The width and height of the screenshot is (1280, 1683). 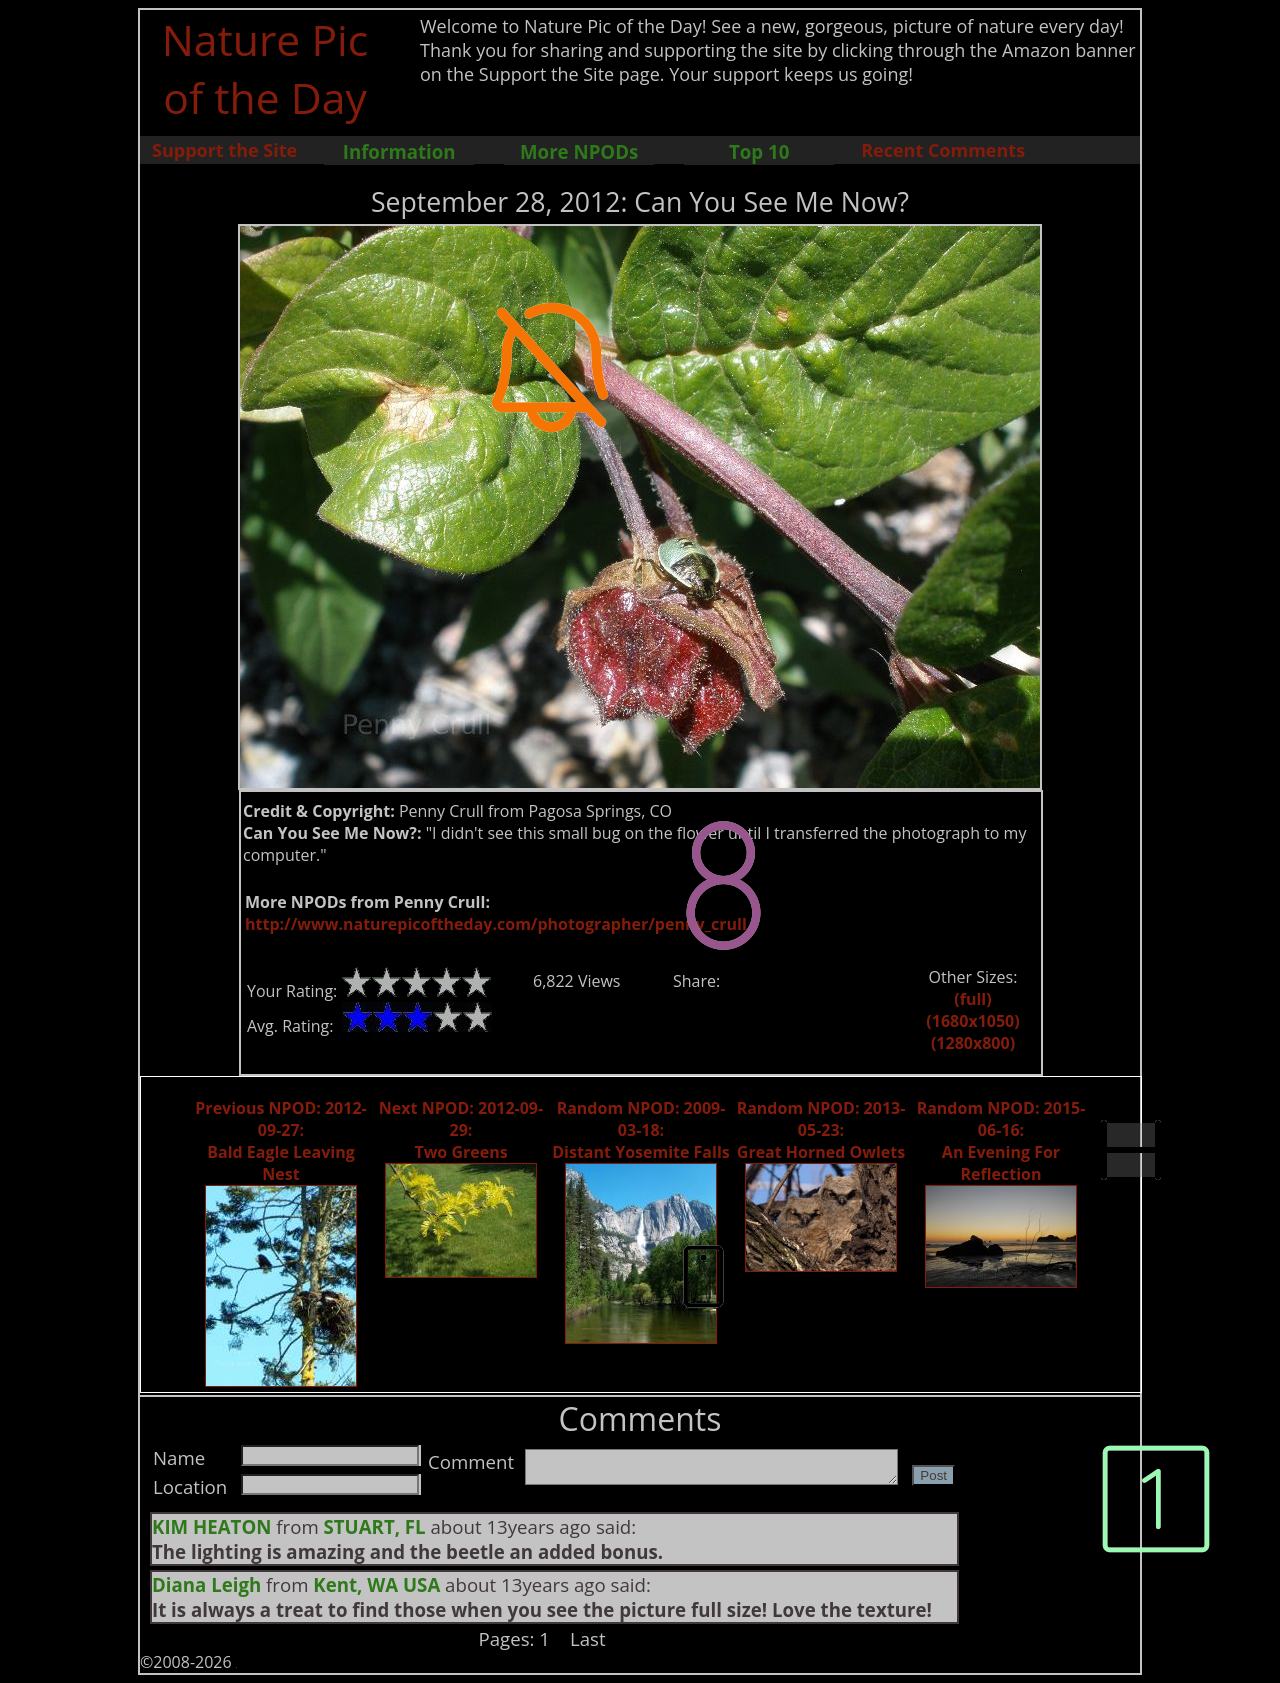 I want to click on access device camera settings, so click(x=703, y=1276).